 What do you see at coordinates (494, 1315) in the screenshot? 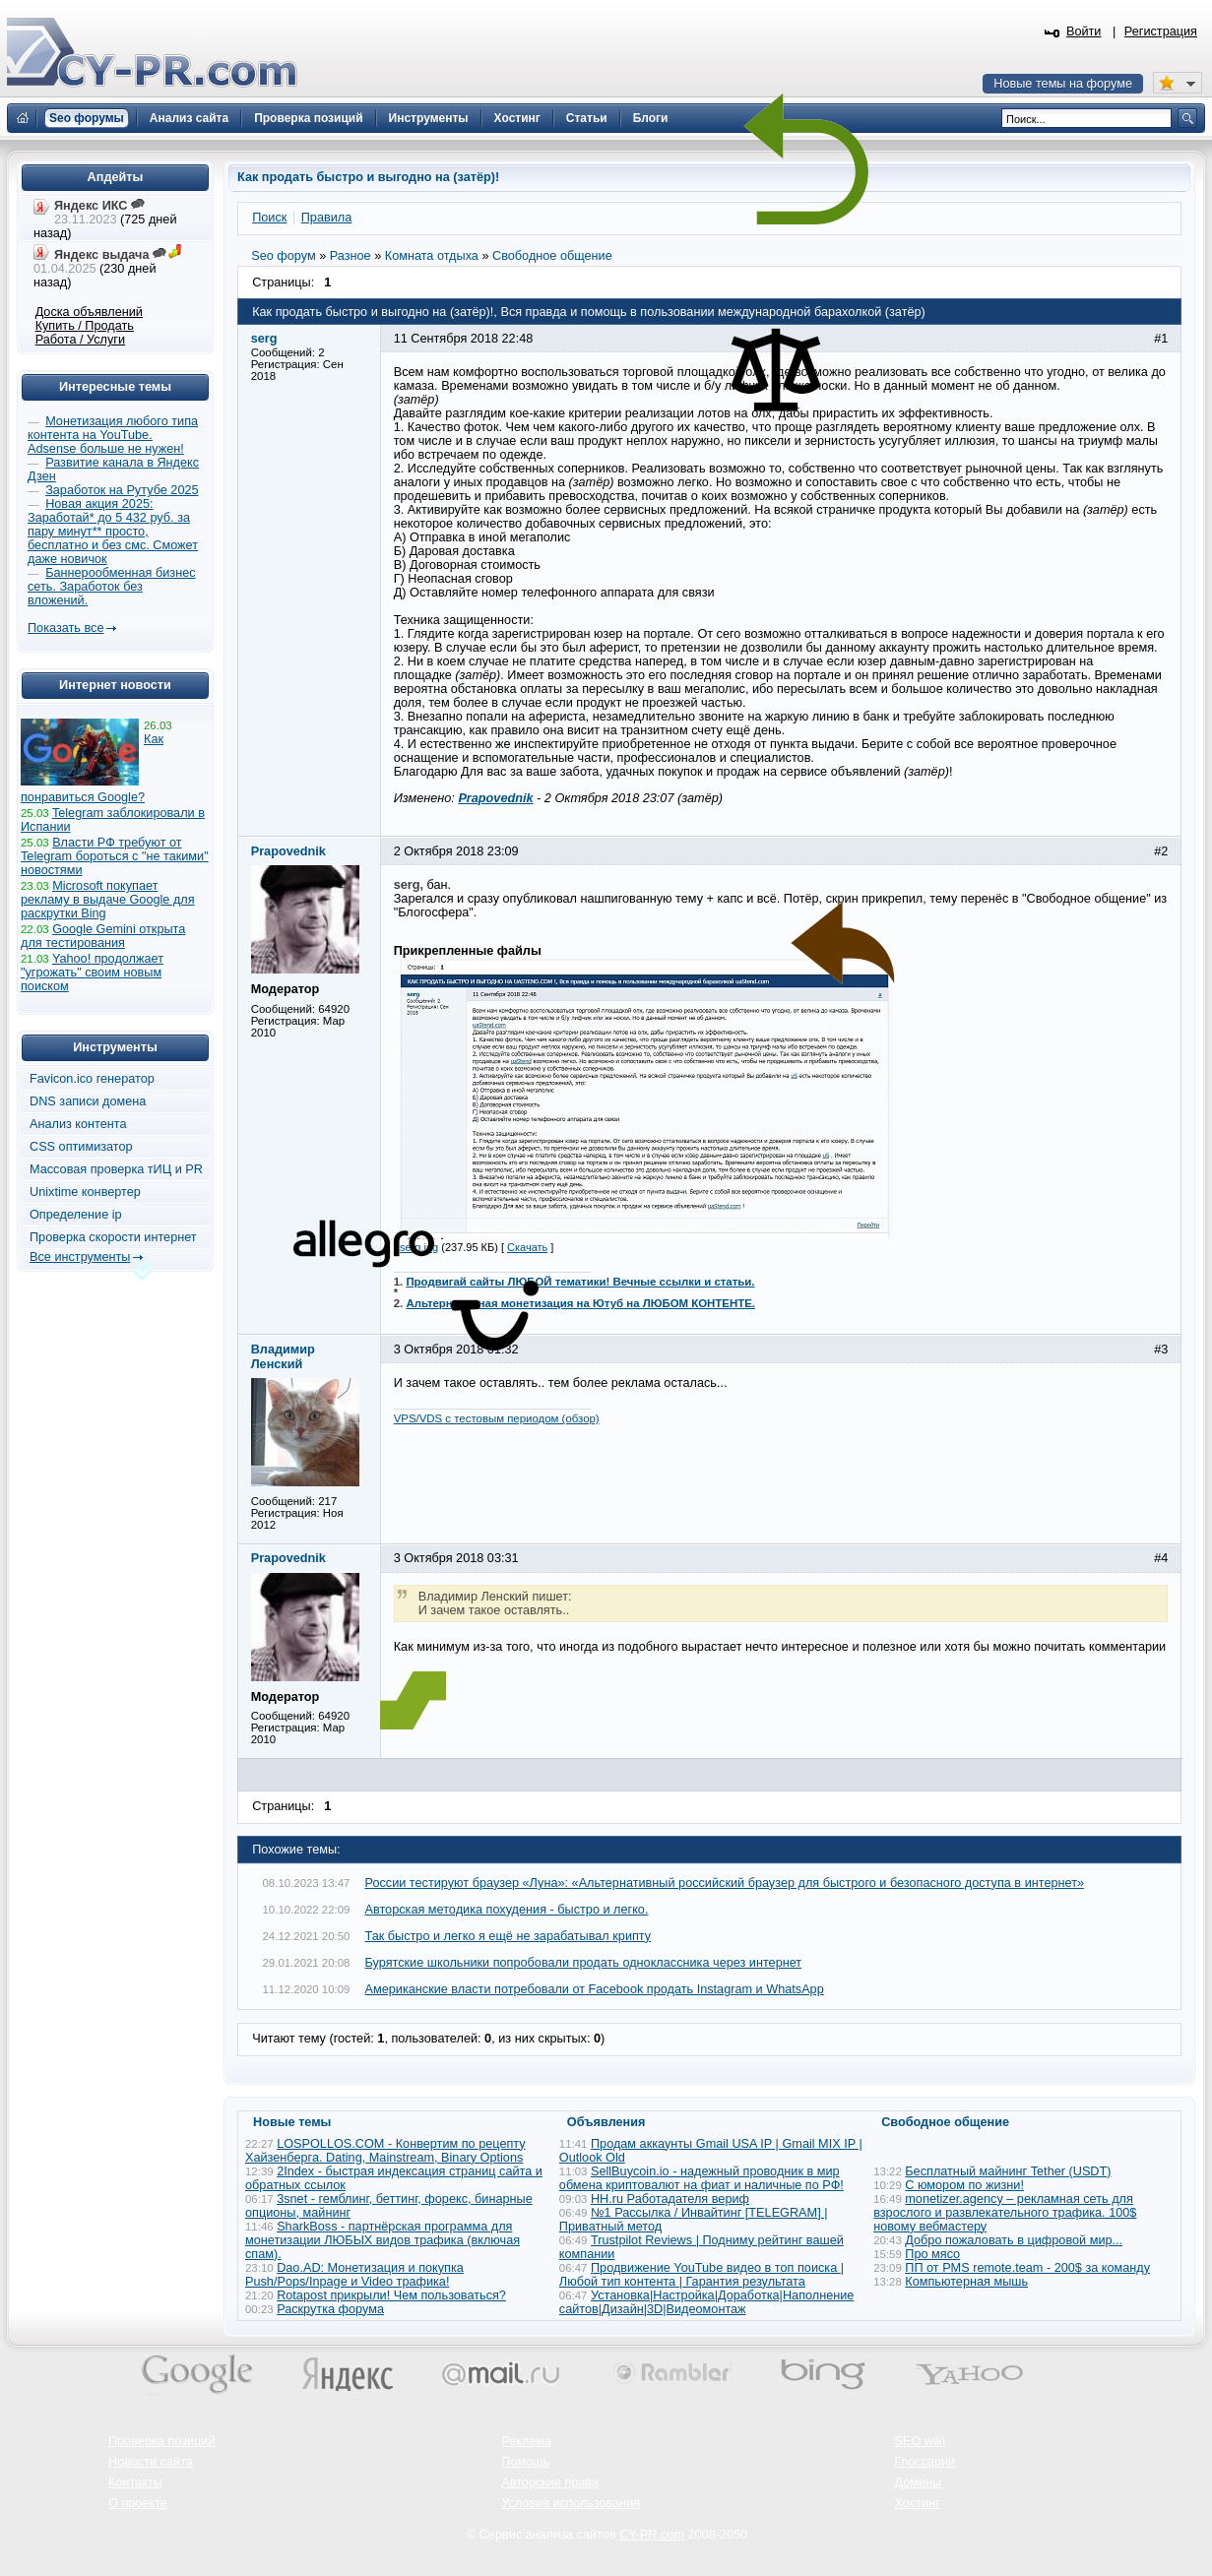
I see `TUI travel company logo` at bounding box center [494, 1315].